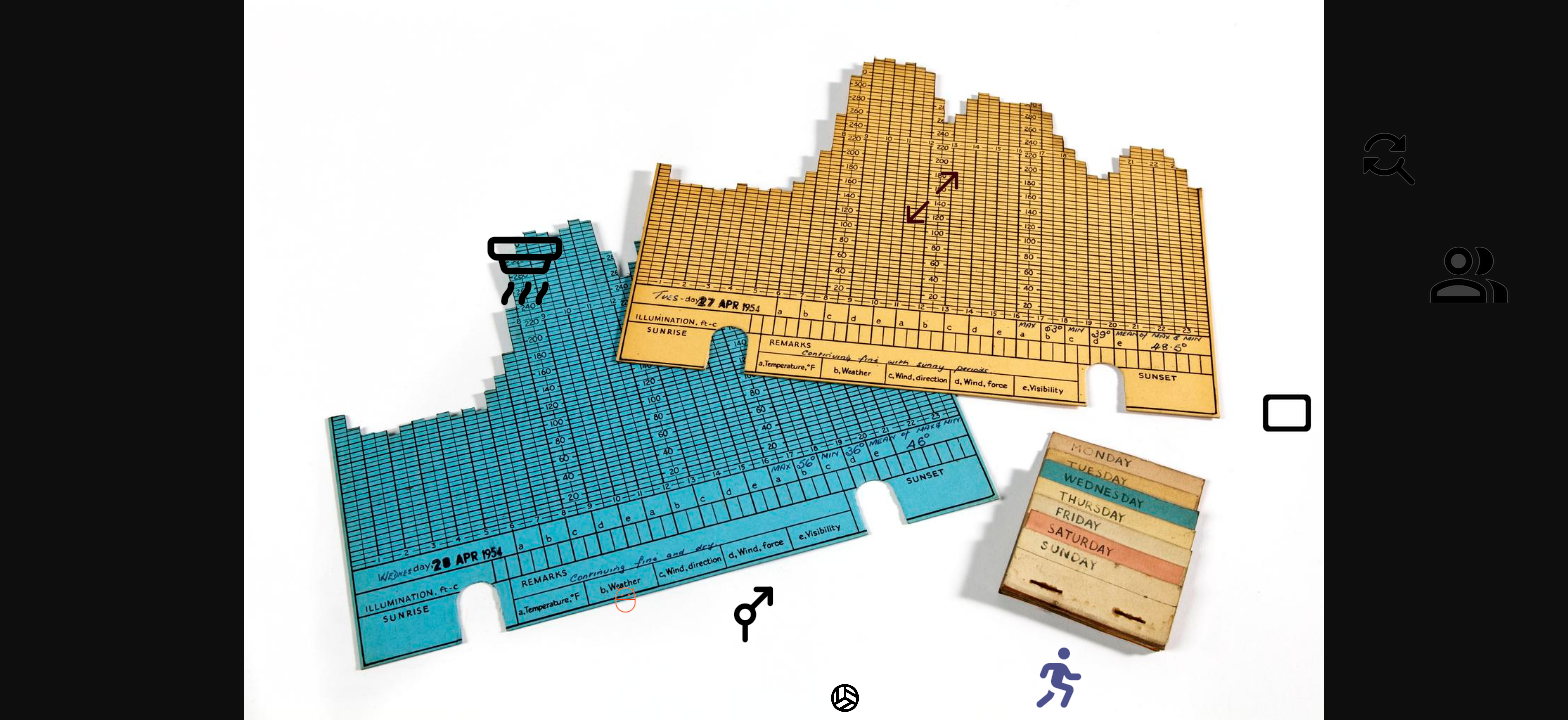 The height and width of the screenshot is (720, 1568). I want to click on smoke detector alert or notification, so click(525, 271).